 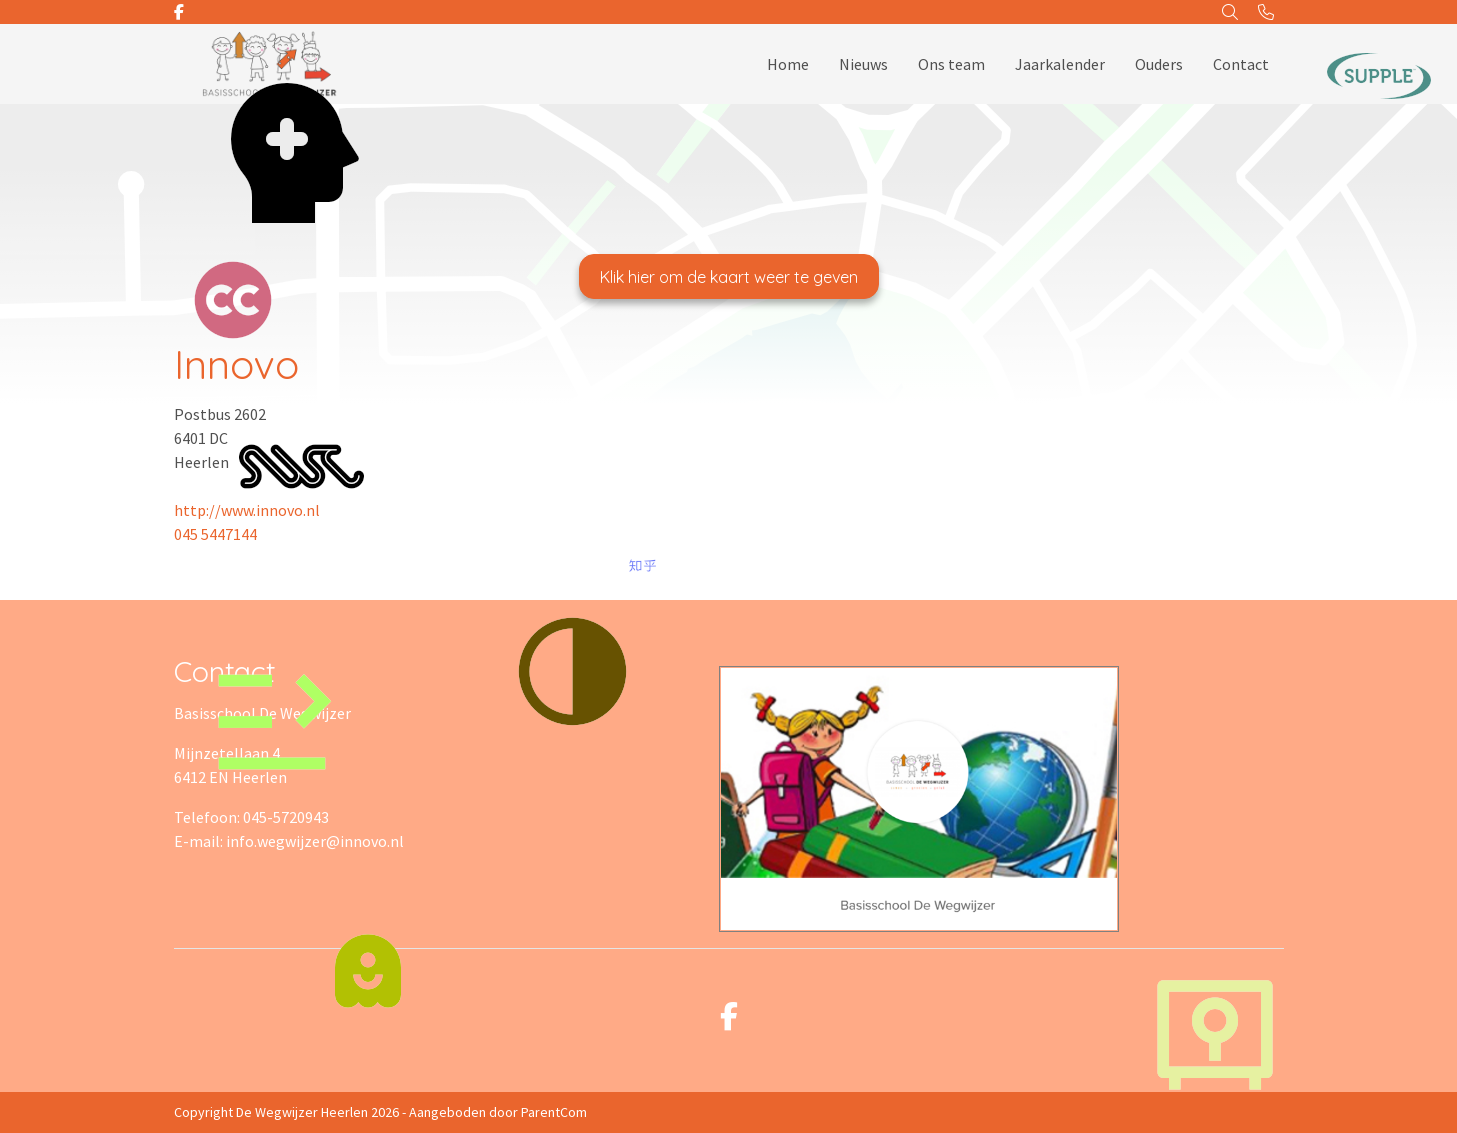 What do you see at coordinates (294, 153) in the screenshot?
I see `access mental health resources` at bounding box center [294, 153].